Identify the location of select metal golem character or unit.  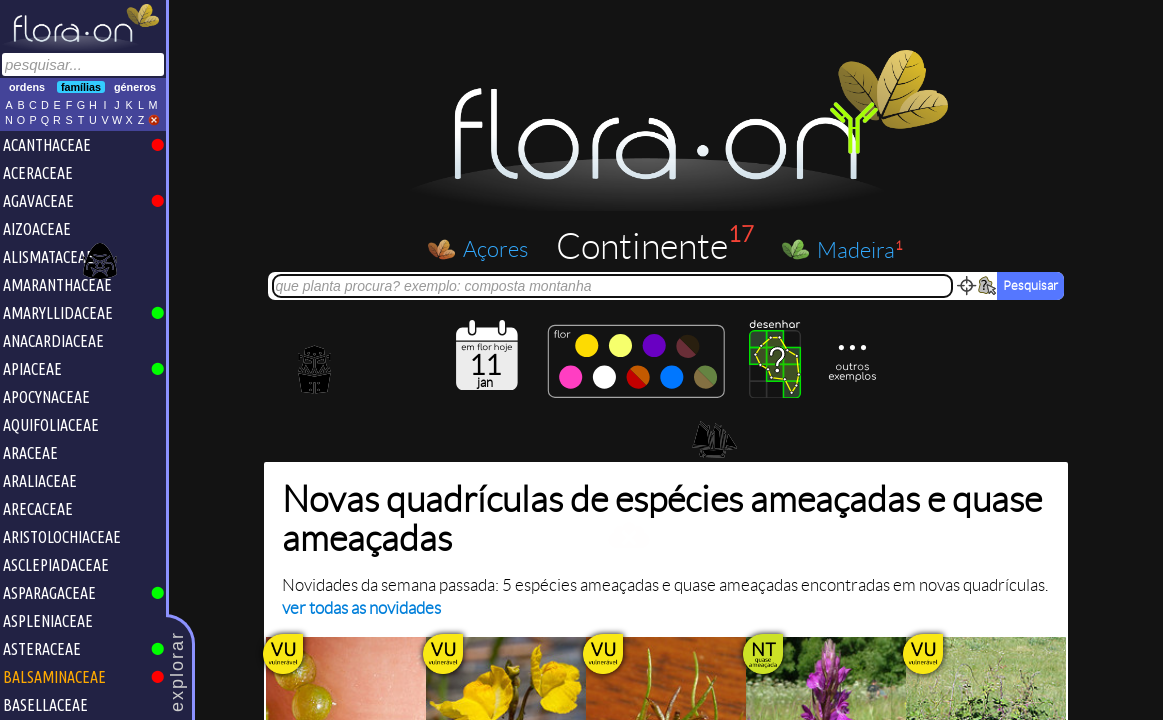
(314, 369).